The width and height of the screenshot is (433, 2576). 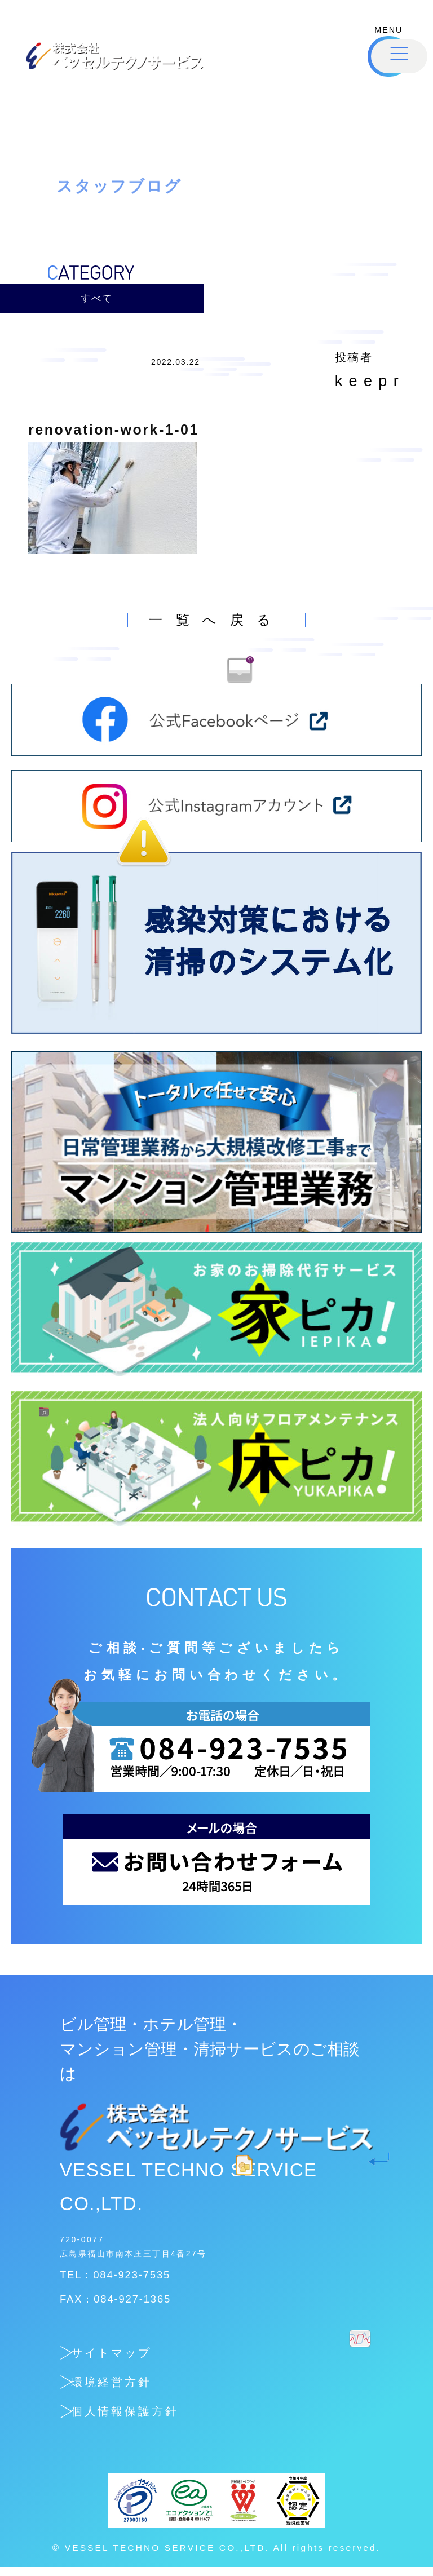 What do you see at coordinates (144, 841) in the screenshot?
I see `open diagnostics reporter to view system issues` at bounding box center [144, 841].